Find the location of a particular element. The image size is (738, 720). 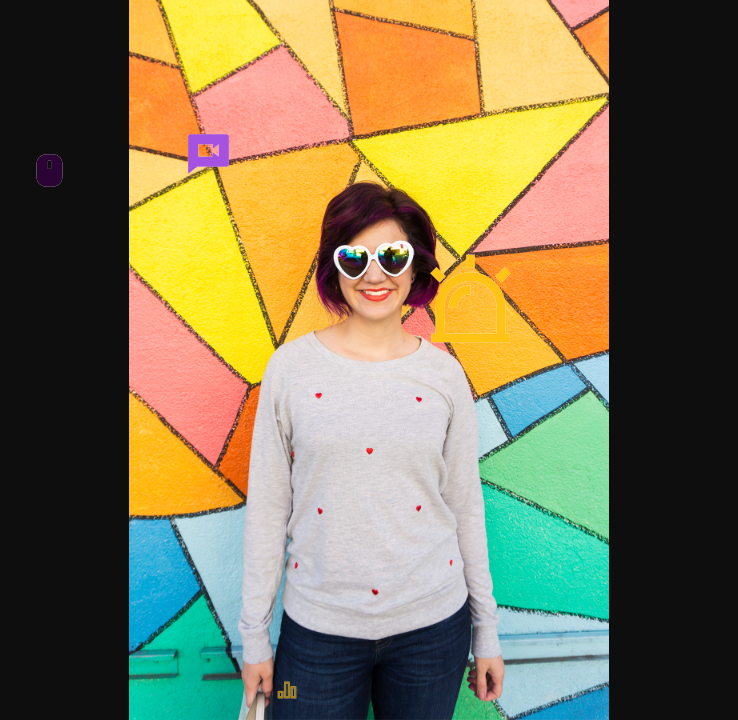

view analytics or statistics is located at coordinates (287, 690).